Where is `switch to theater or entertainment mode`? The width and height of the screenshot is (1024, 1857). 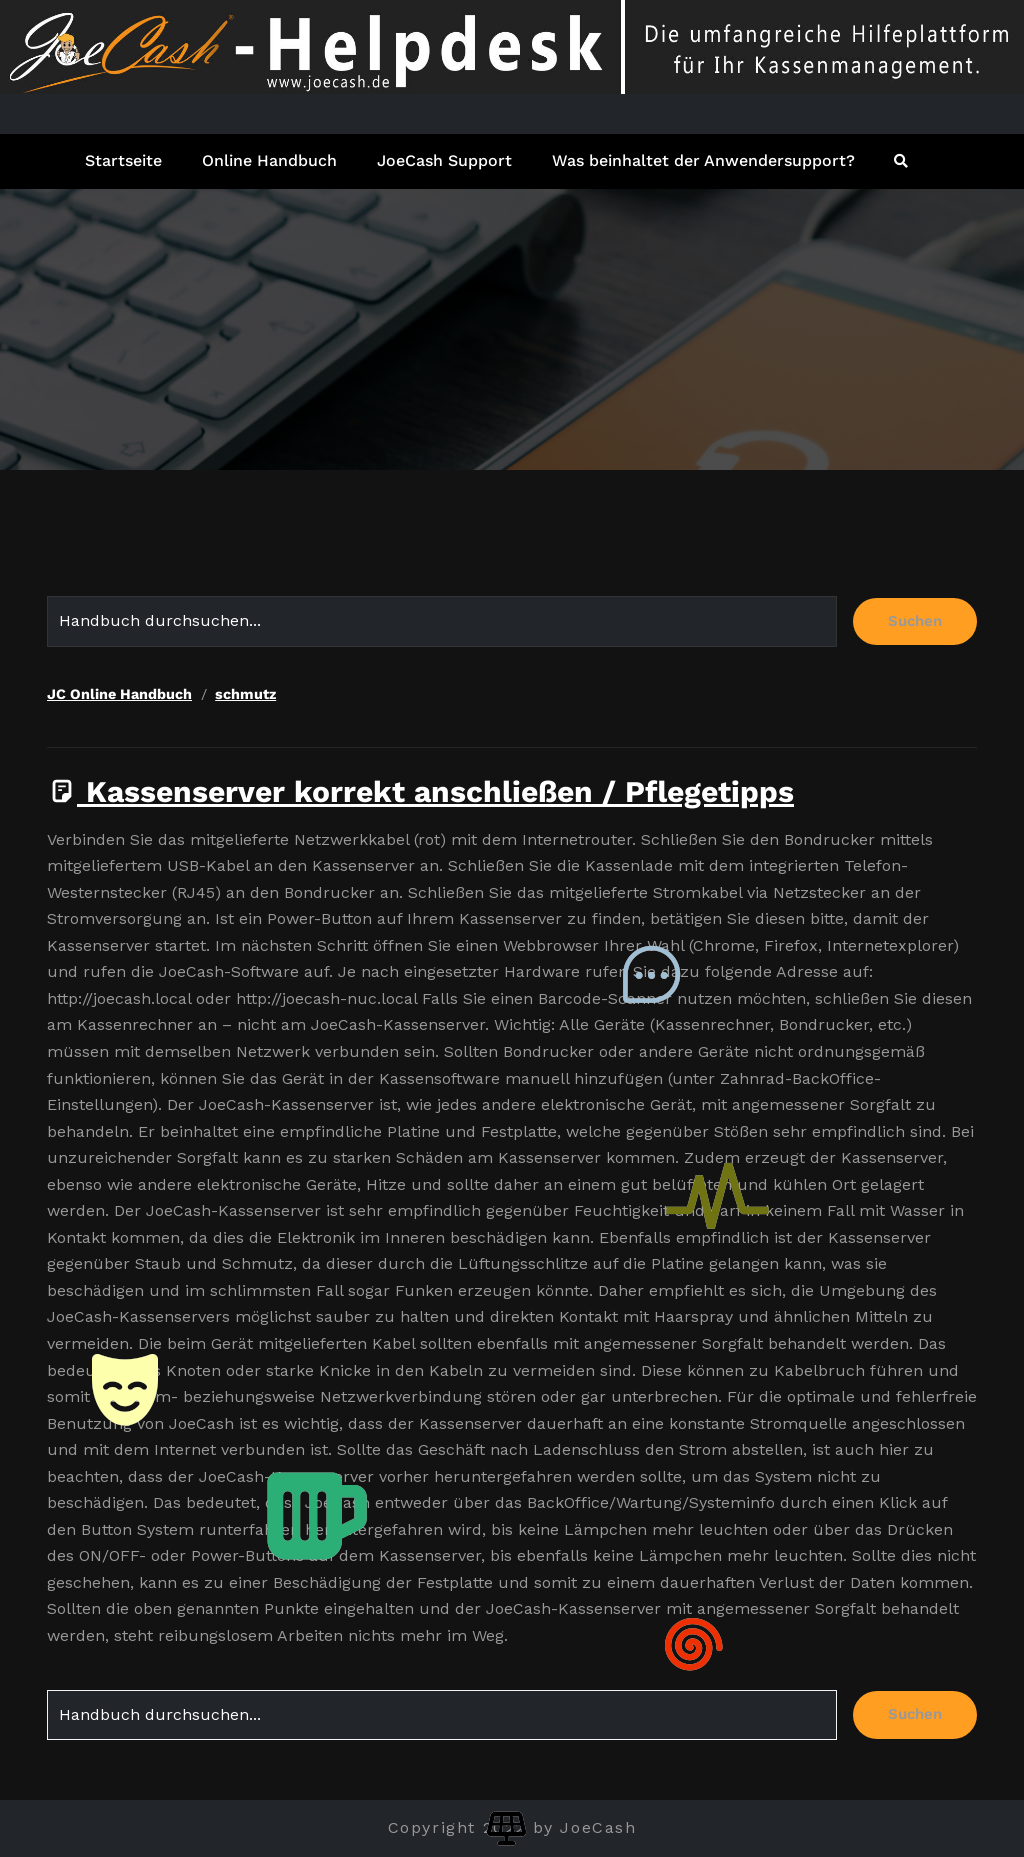 switch to theater or entertainment mode is located at coordinates (125, 1387).